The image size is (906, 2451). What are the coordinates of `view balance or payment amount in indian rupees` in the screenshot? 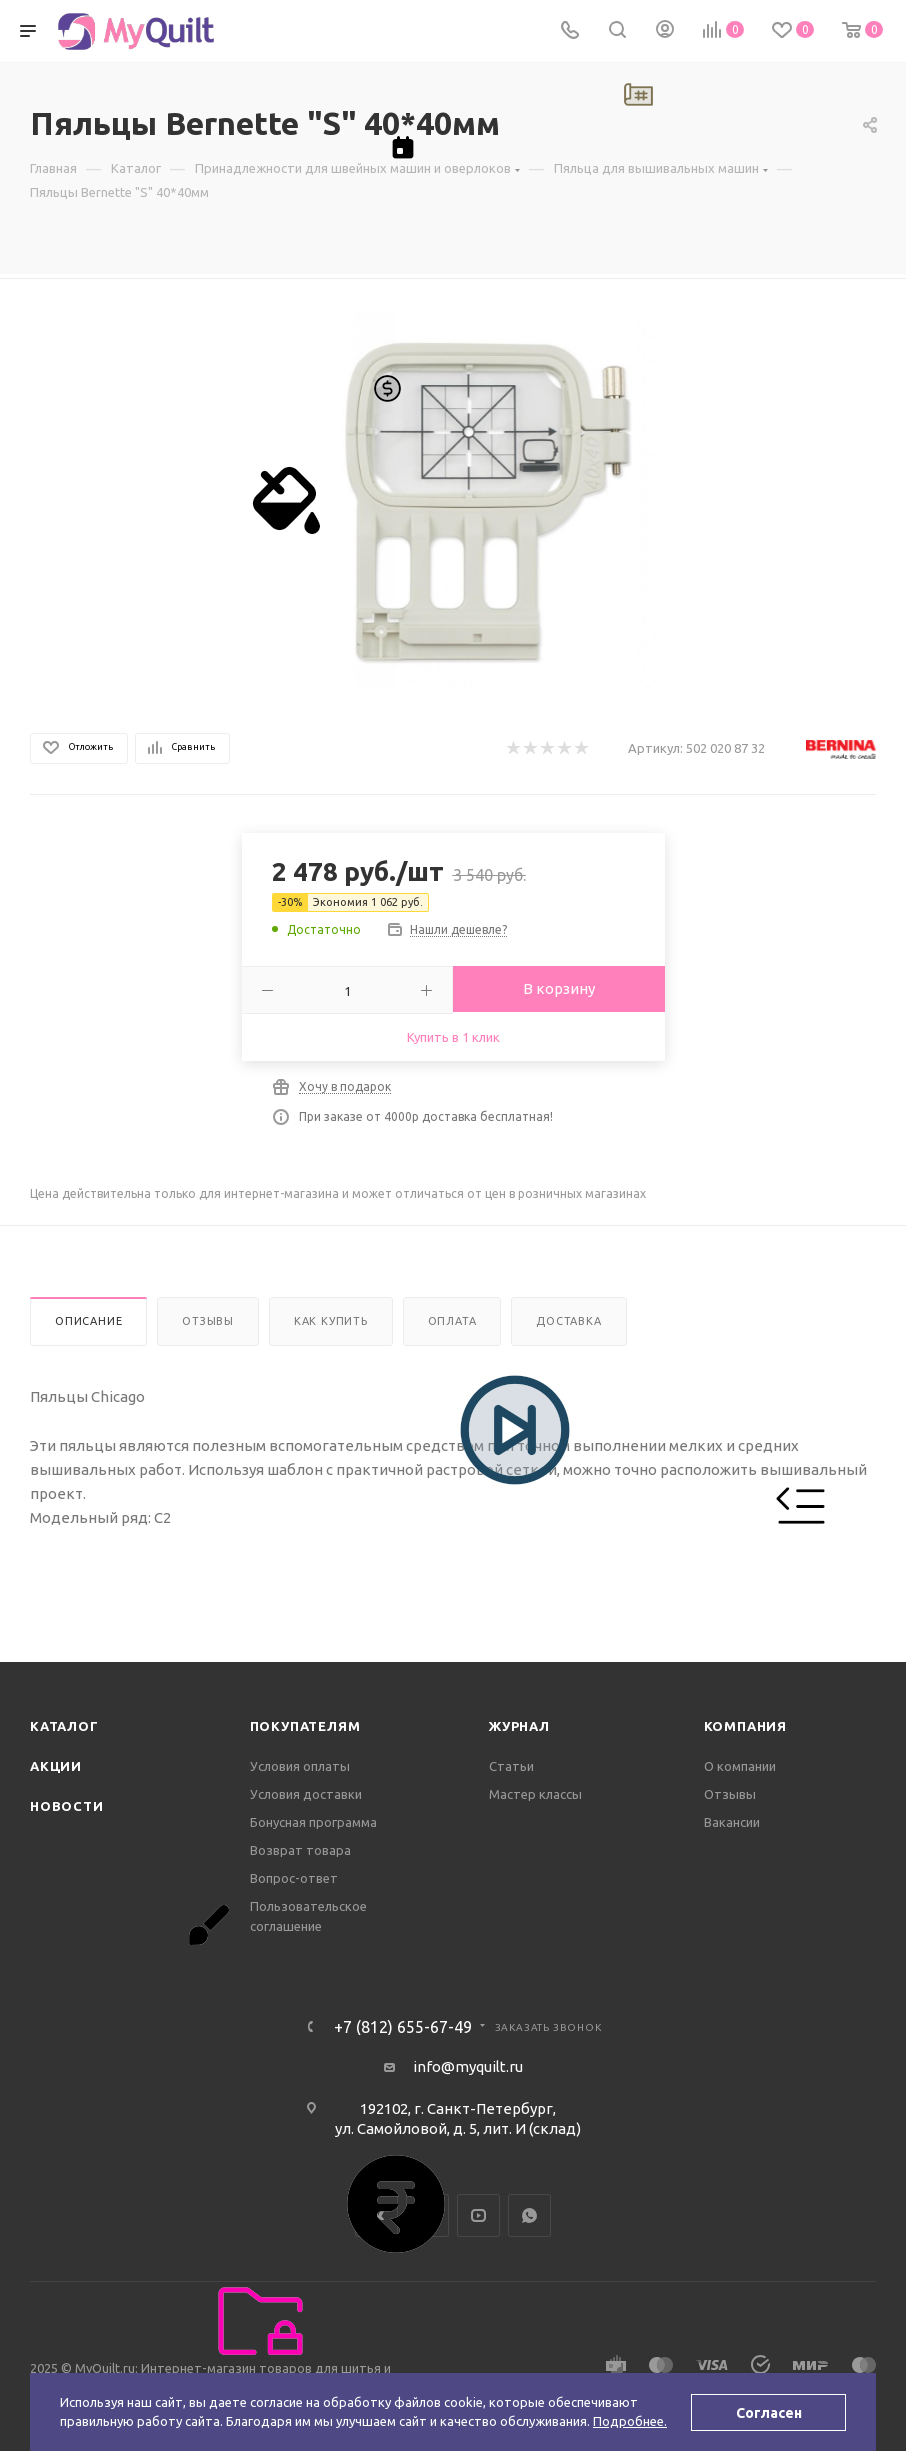 It's located at (396, 2204).